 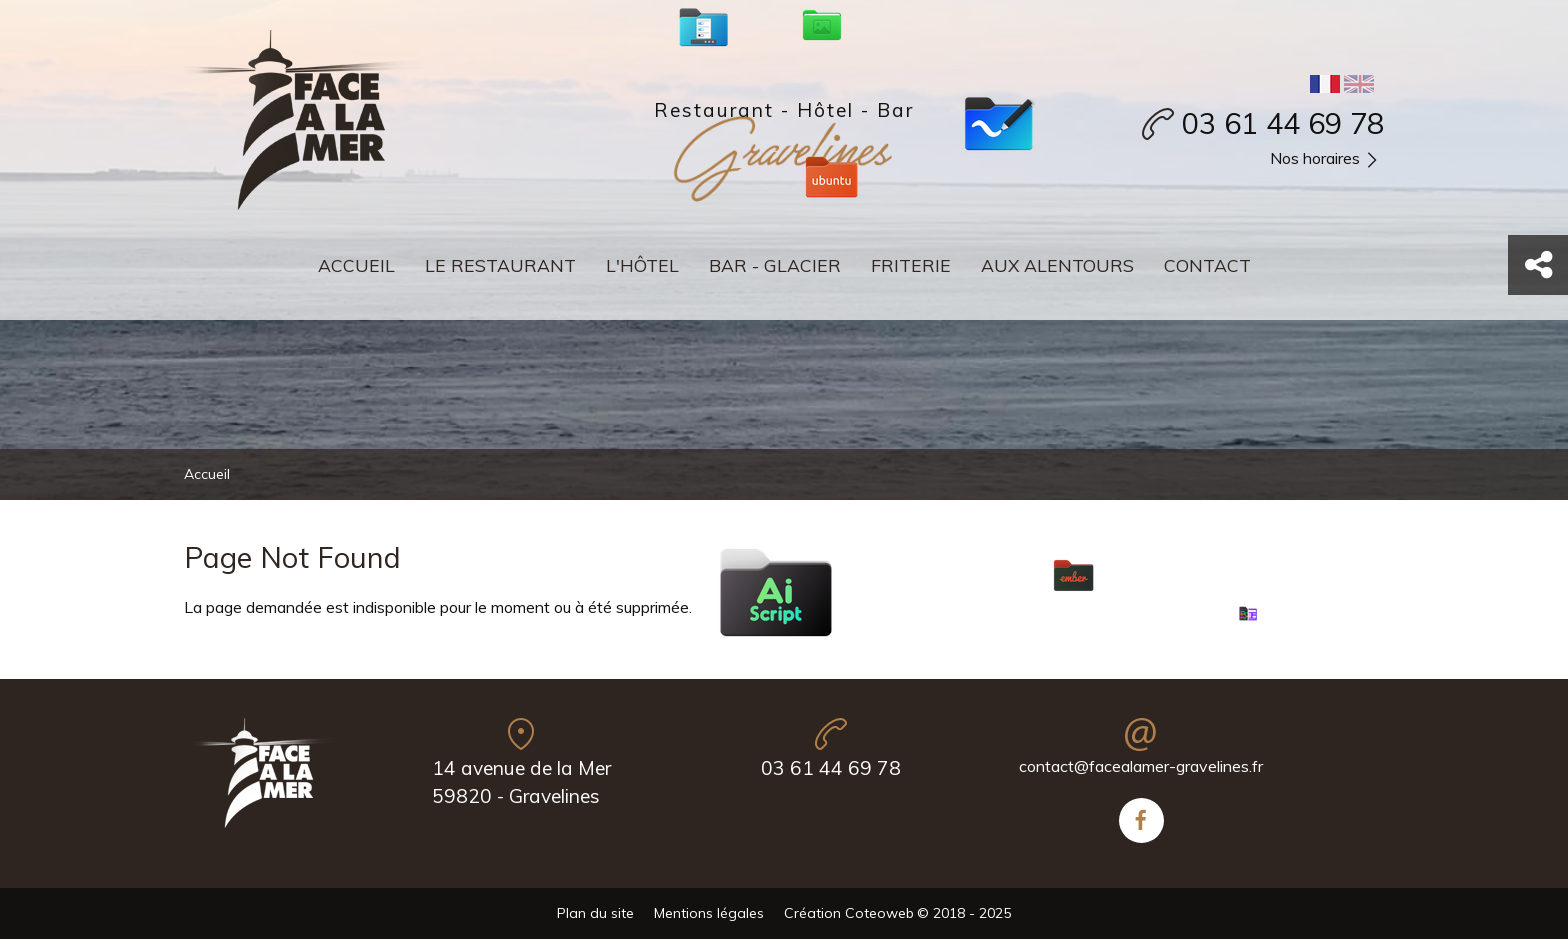 What do you see at coordinates (1073, 576) in the screenshot?
I see `folder containing ember.js project files` at bounding box center [1073, 576].